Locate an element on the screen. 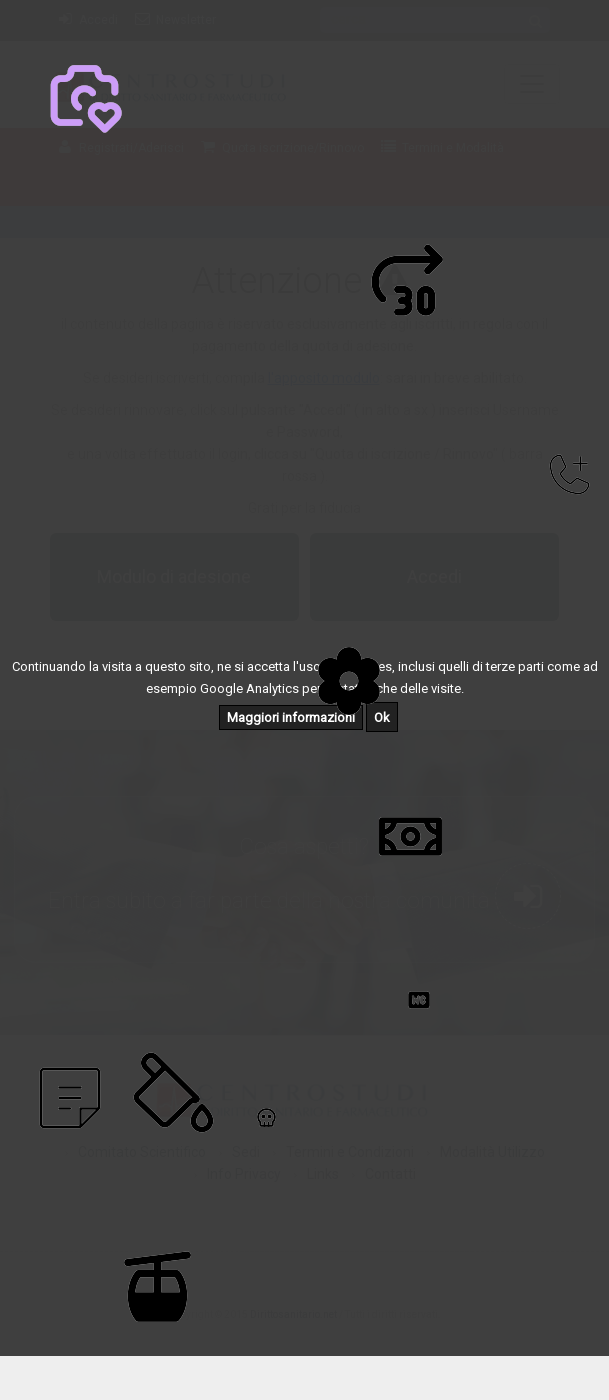  indicates restroom or toilet facility nearby is located at coordinates (419, 1000).